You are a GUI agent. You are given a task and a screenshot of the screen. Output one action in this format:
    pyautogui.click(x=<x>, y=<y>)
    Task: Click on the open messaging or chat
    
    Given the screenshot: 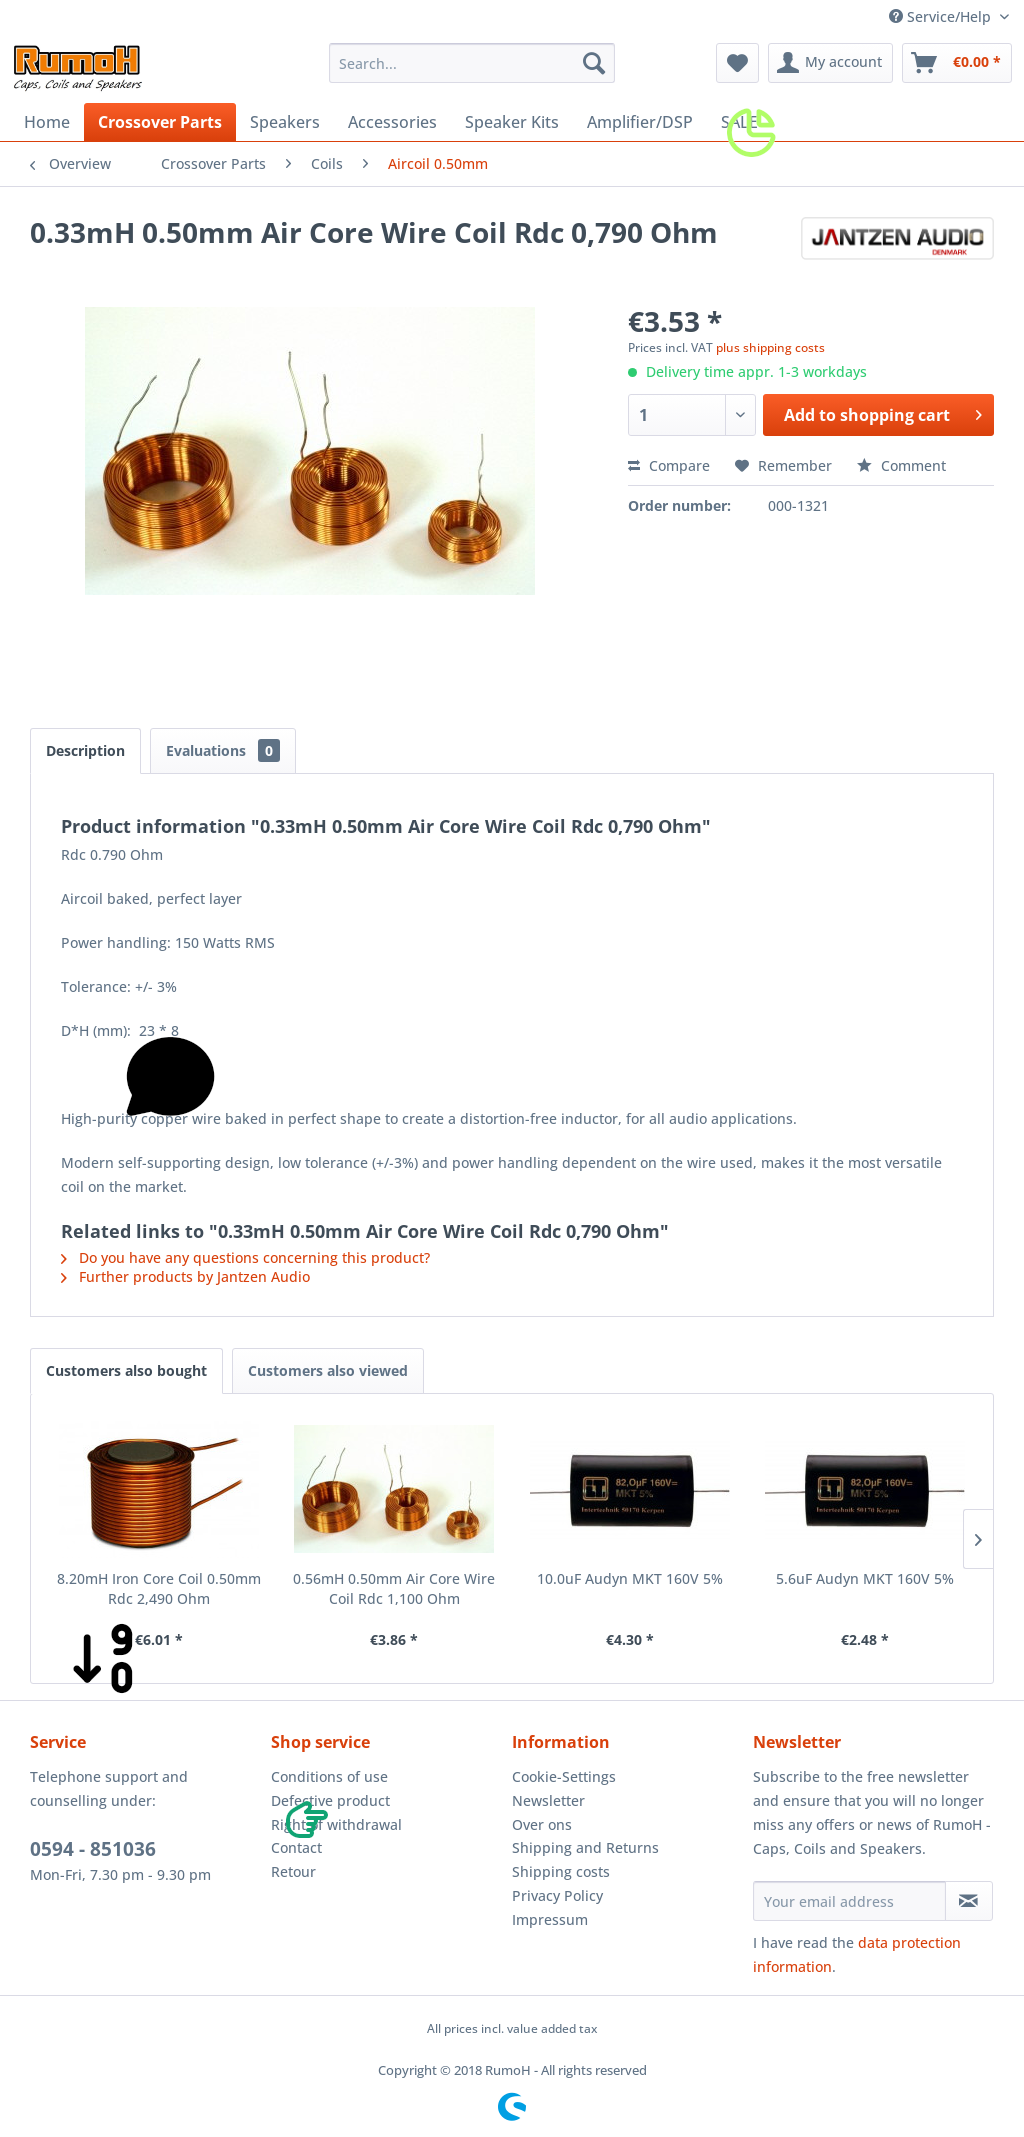 What is the action you would take?
    pyautogui.click(x=170, y=1076)
    